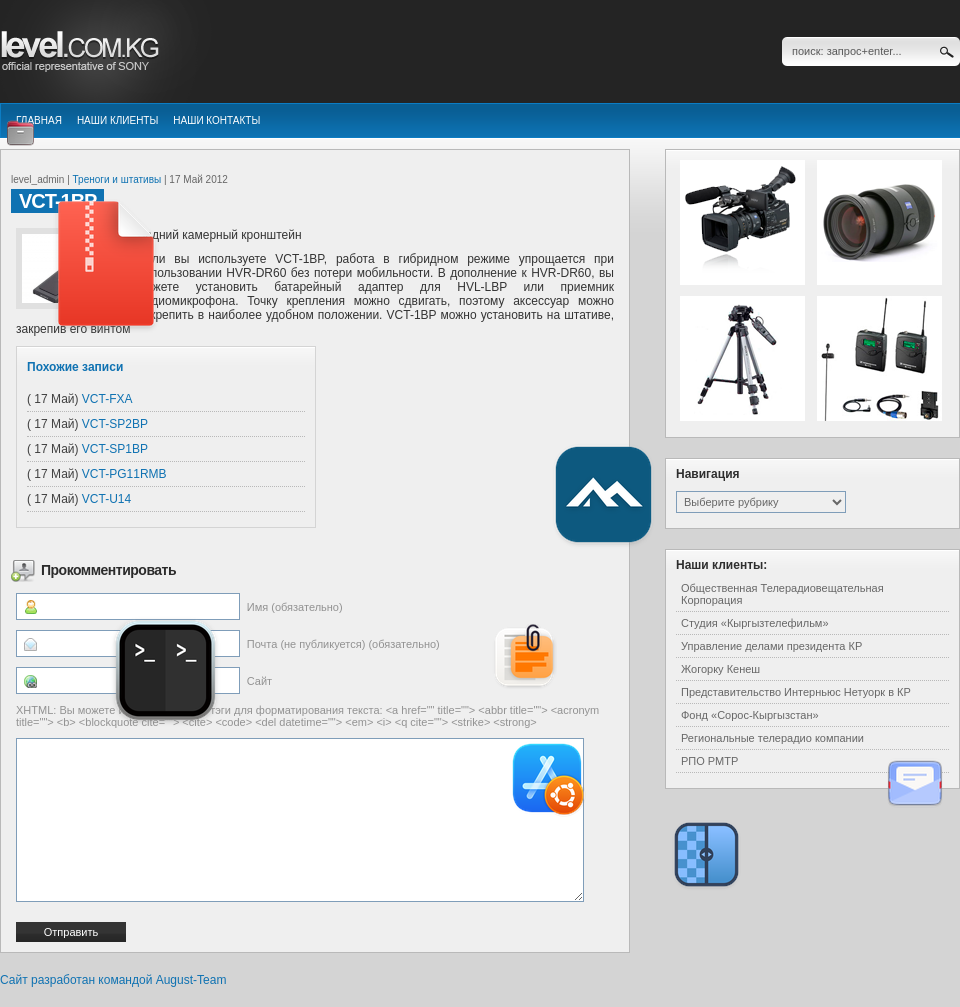  I want to click on open ubuntu software center, so click(547, 778).